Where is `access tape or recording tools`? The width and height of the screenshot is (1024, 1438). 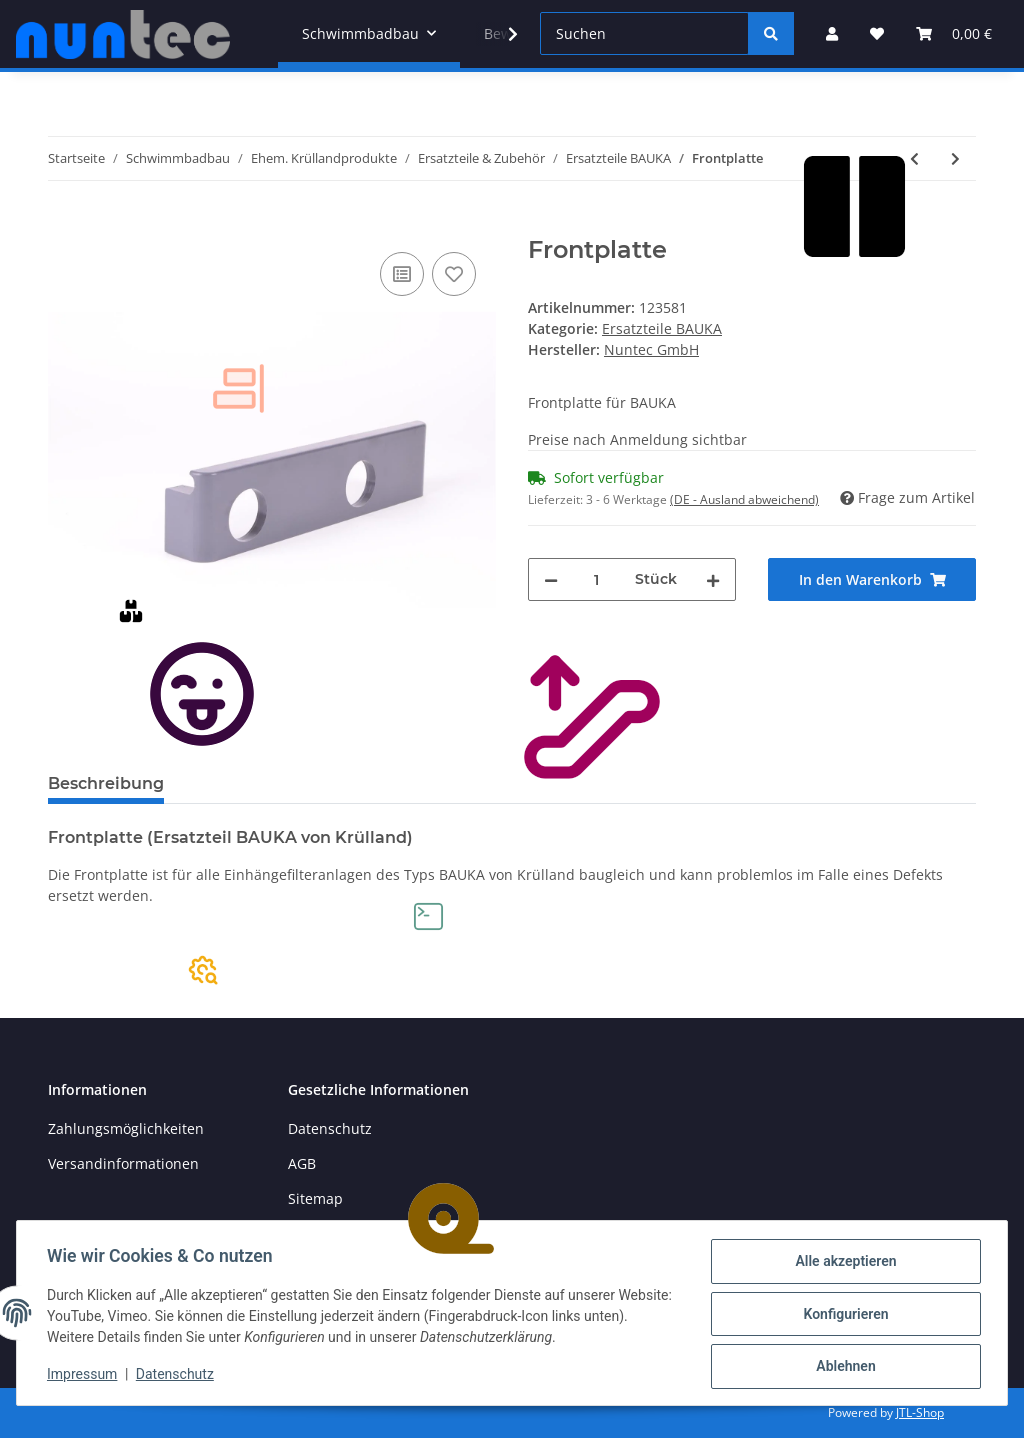 access tape or recording tools is located at coordinates (448, 1218).